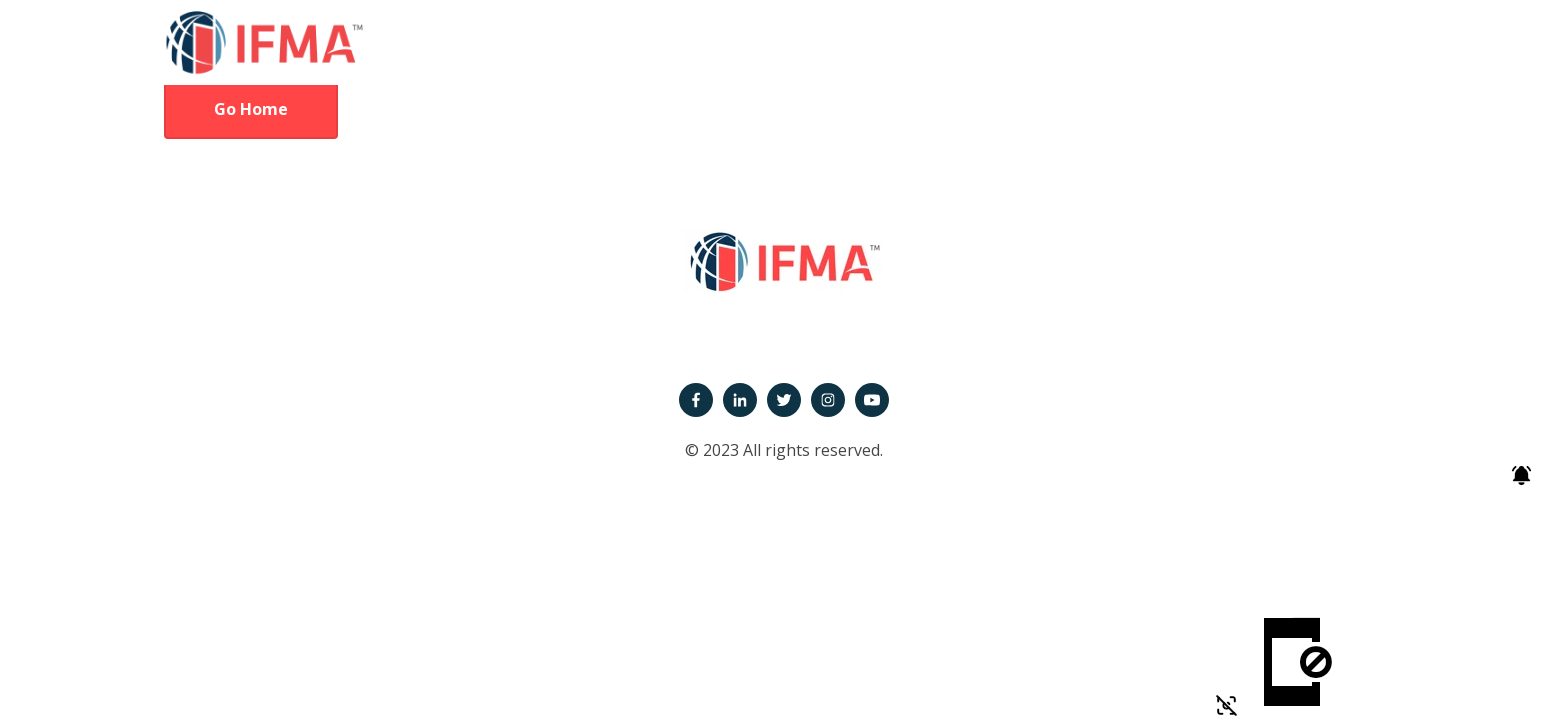  Describe the element at coordinates (1521, 475) in the screenshot. I see `indicates new notifications are available` at that location.